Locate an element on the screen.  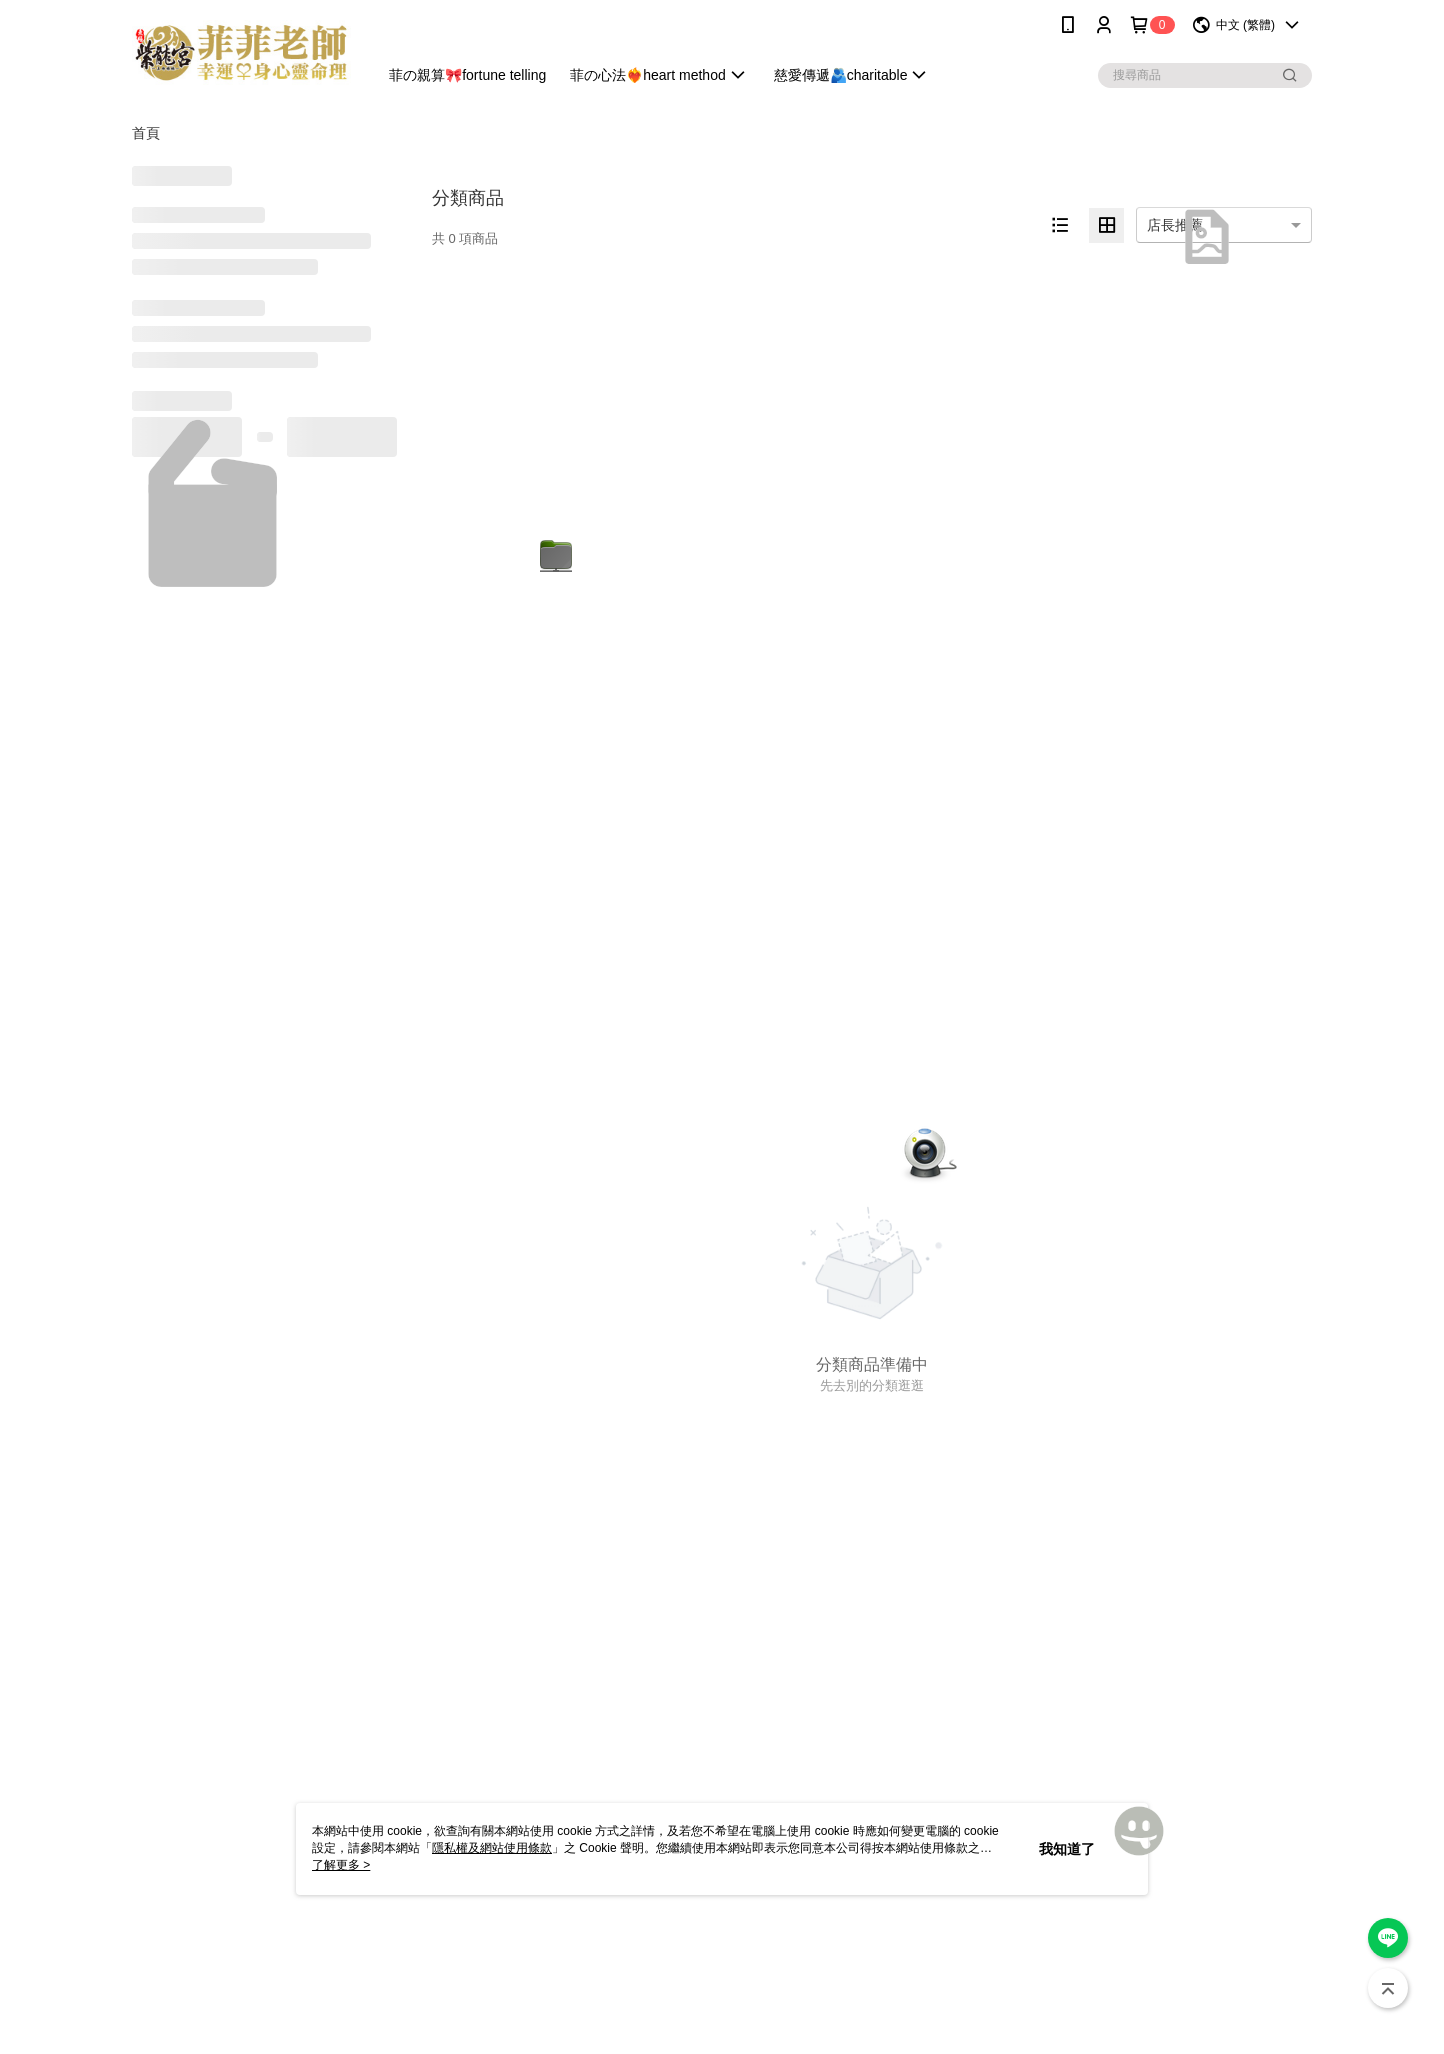
access files stored on a remote server is located at coordinates (556, 556).